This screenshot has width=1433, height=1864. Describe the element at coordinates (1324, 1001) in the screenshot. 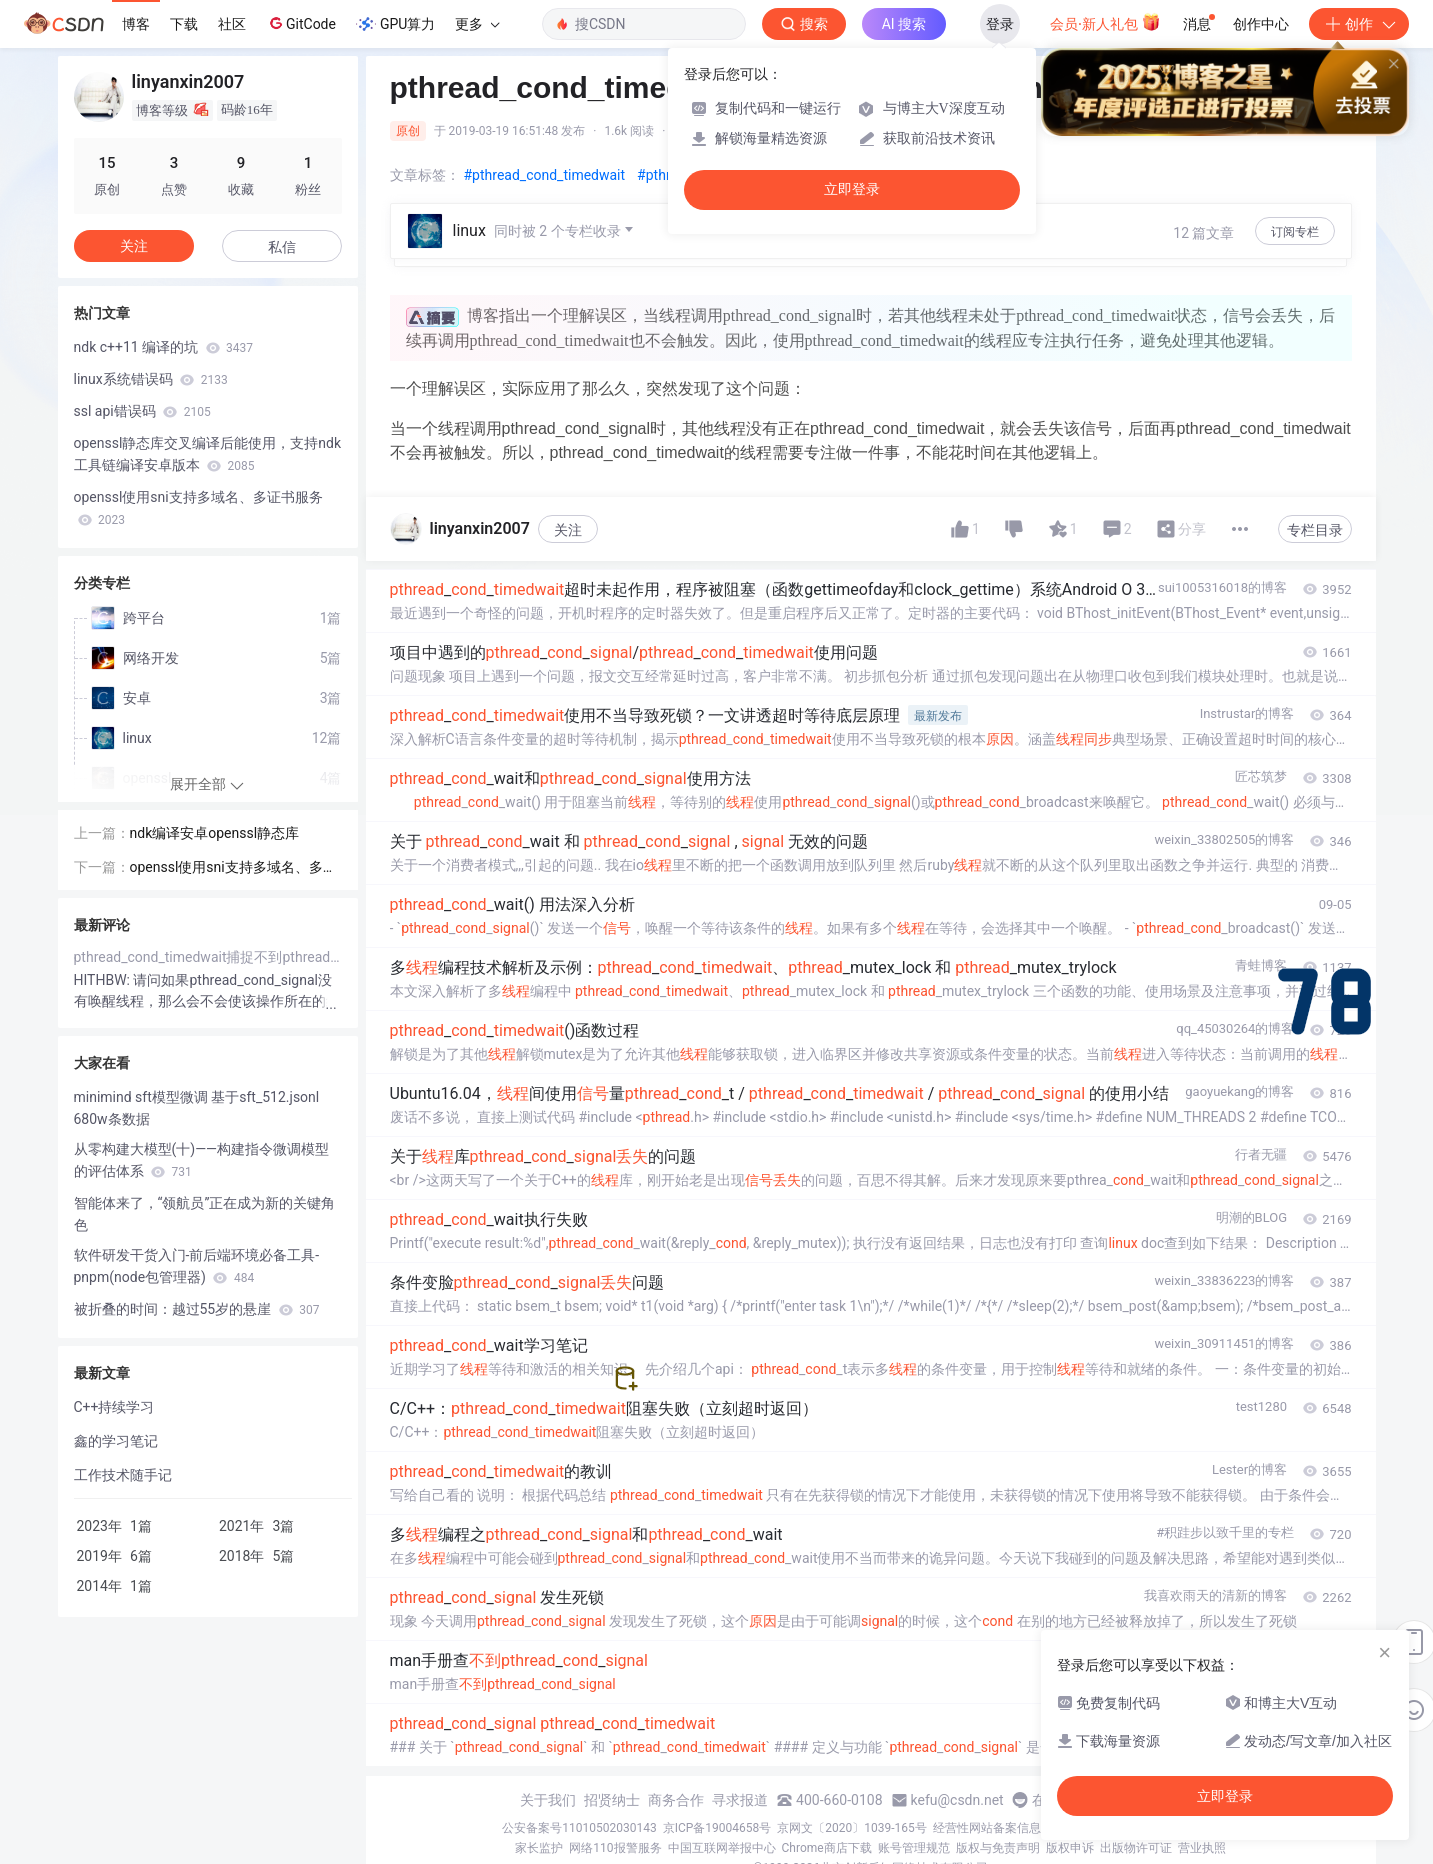

I see `indicates item number 78 in a list or sequence` at that location.